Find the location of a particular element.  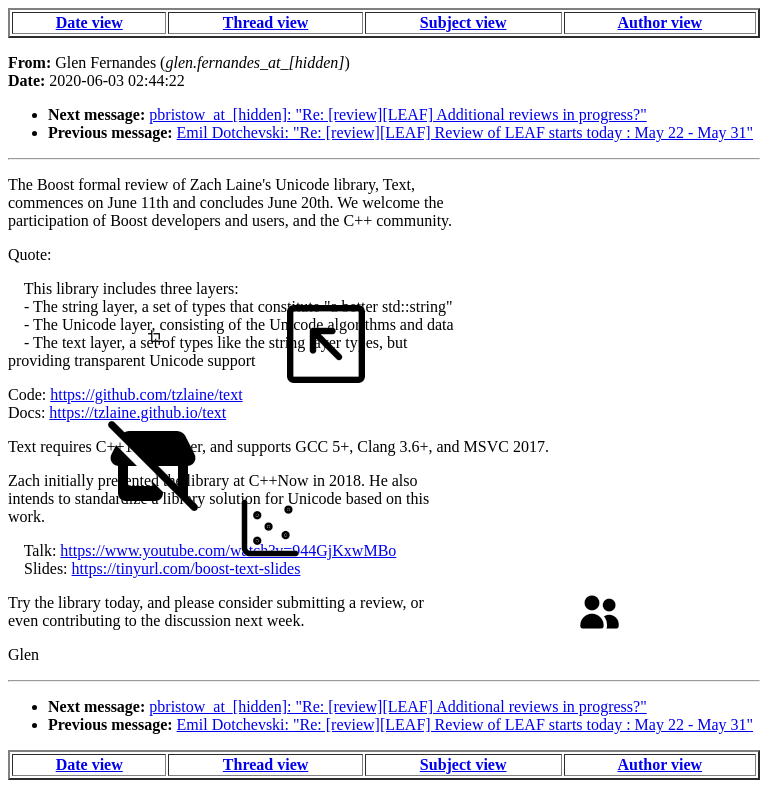

view your friends list is located at coordinates (599, 611).